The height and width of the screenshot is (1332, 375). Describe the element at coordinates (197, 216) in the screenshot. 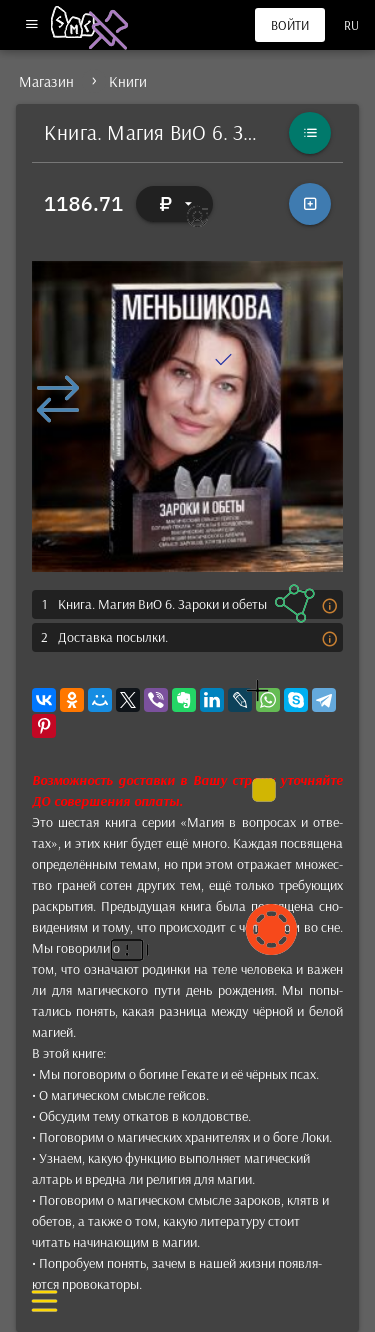

I see `remove a user from your contacts` at that location.